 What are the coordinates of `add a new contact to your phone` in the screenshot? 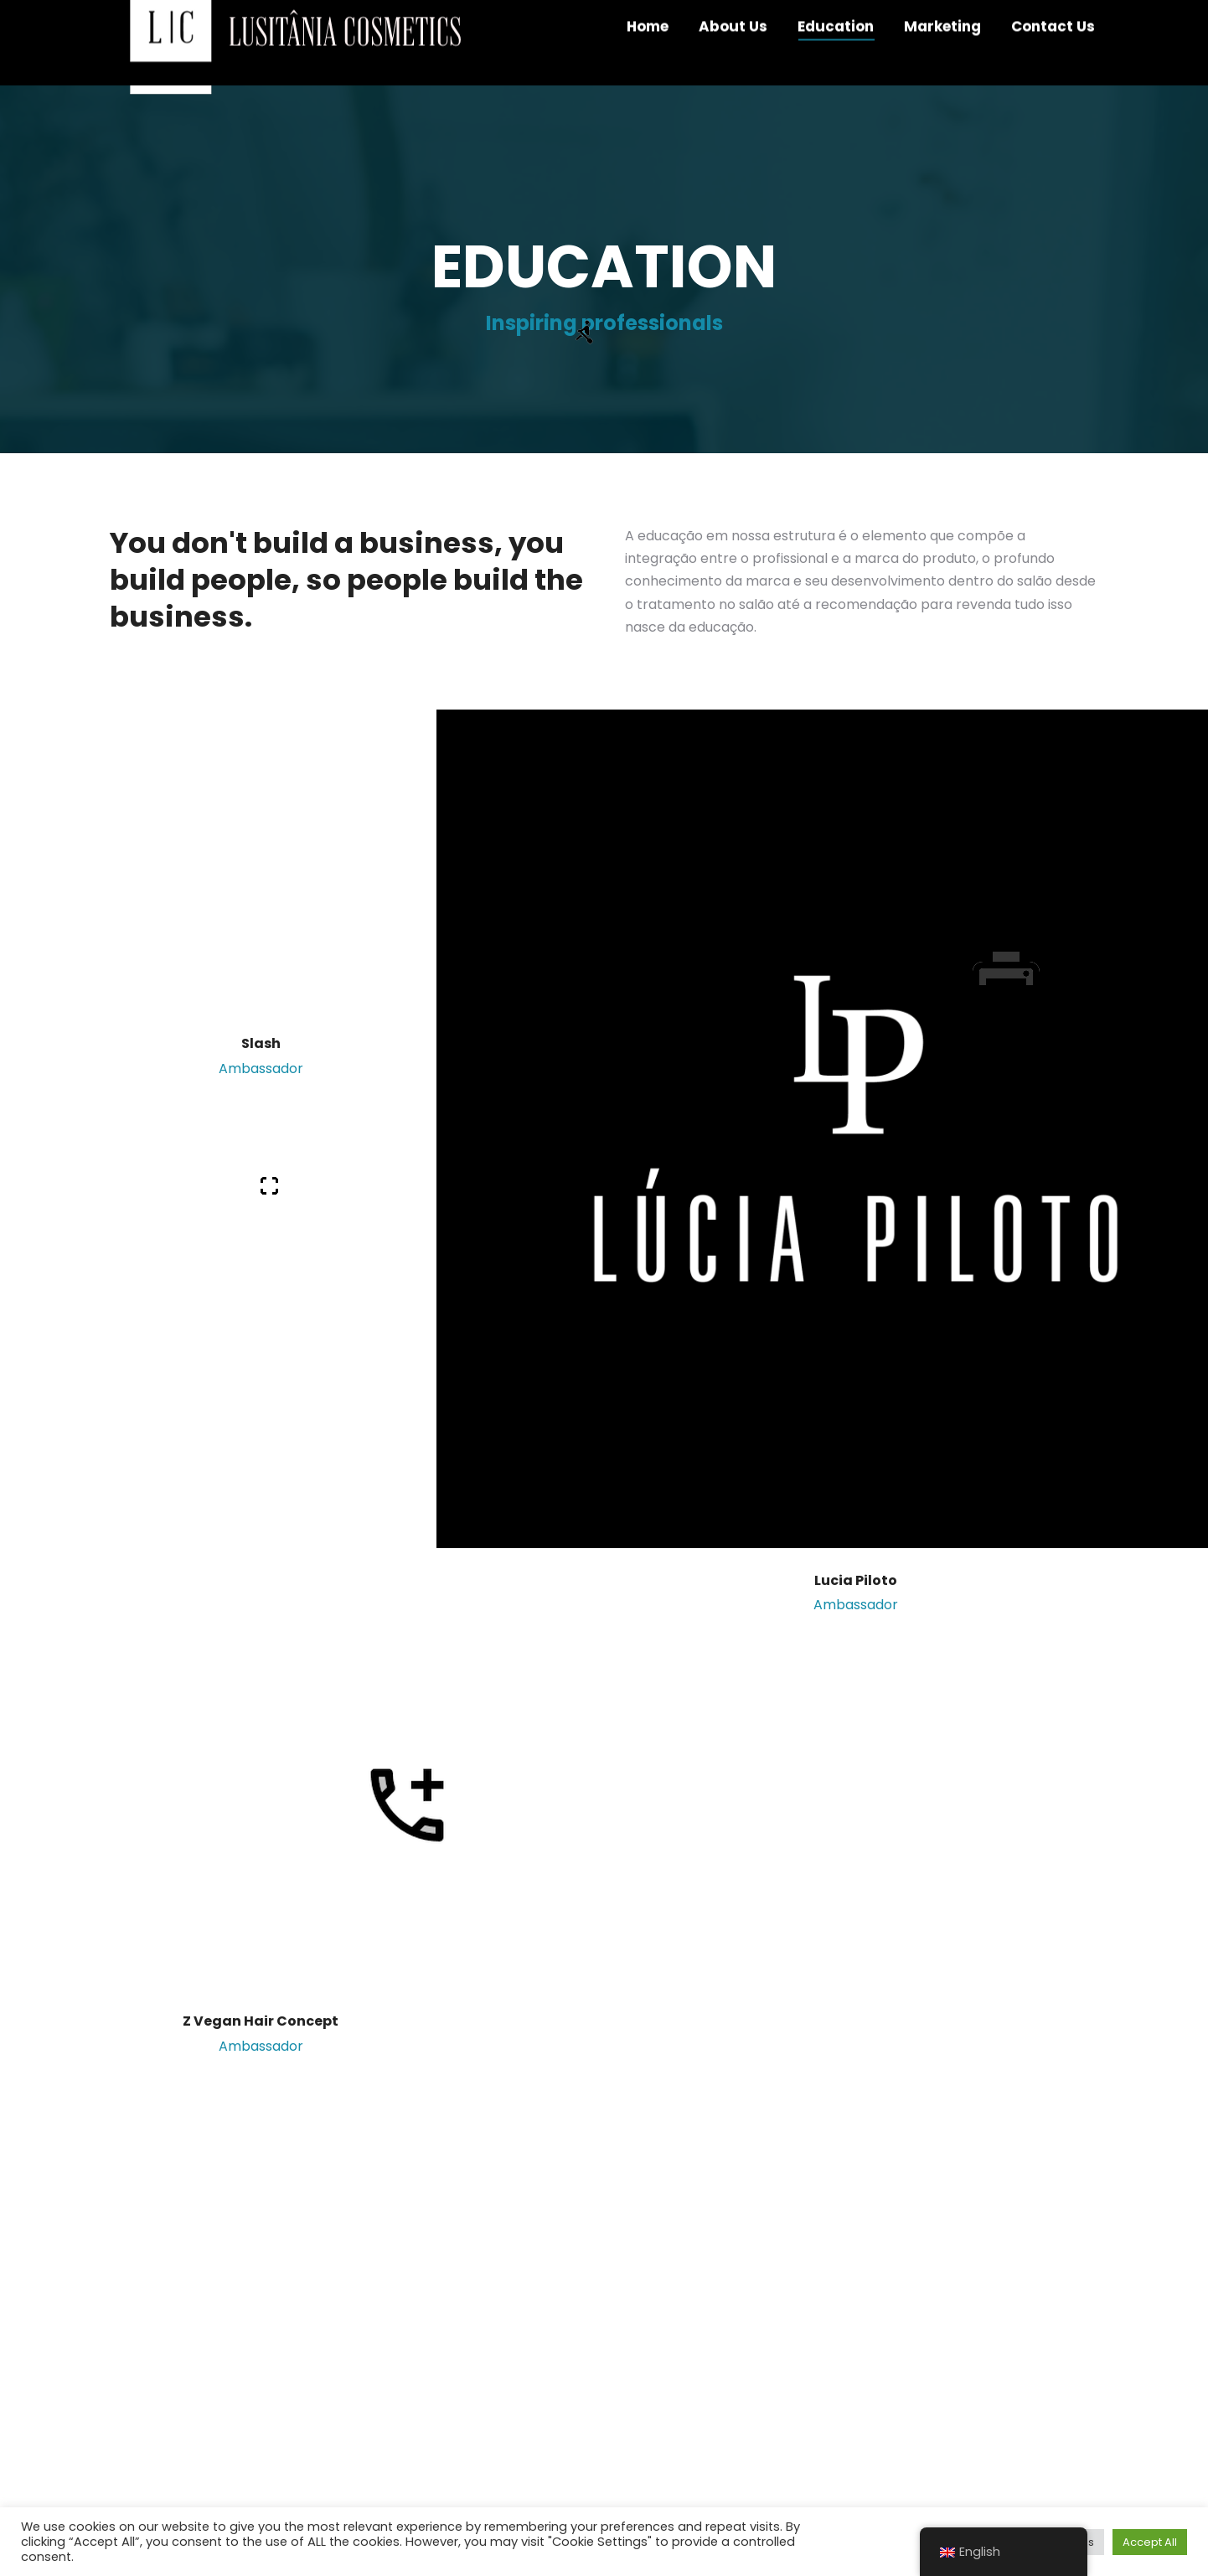 It's located at (407, 1805).